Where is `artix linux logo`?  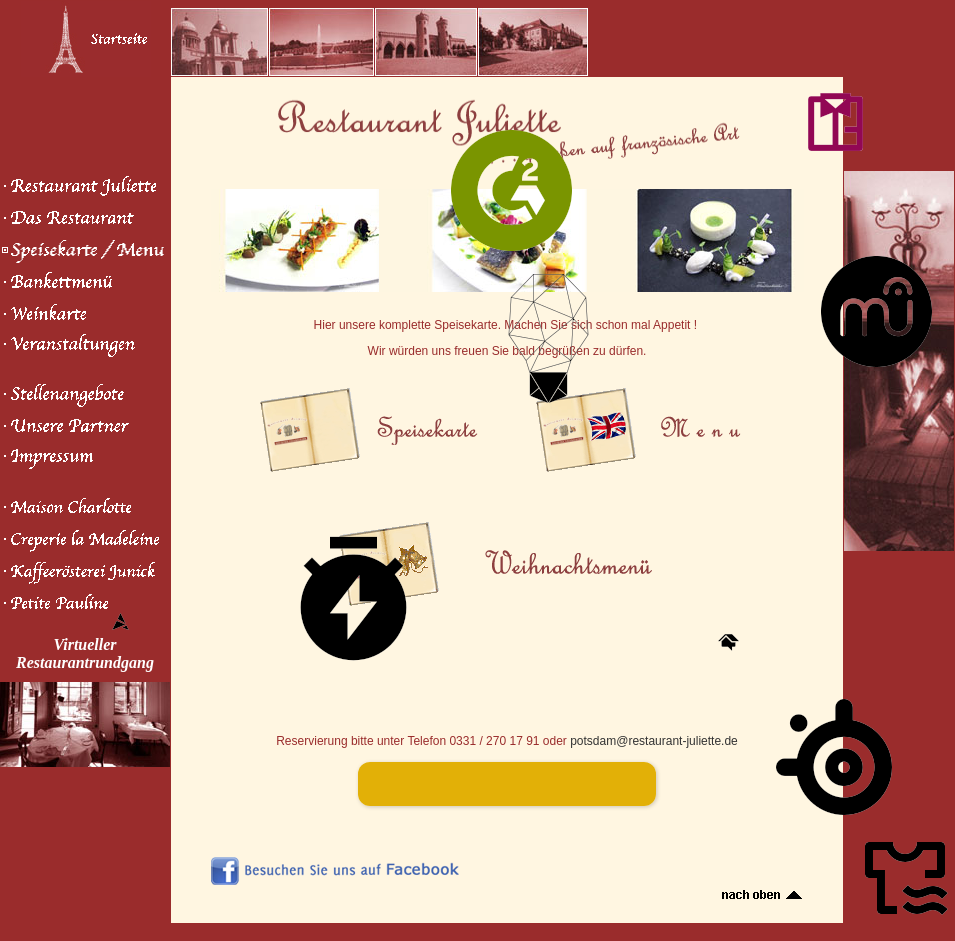
artix linux logo is located at coordinates (120, 621).